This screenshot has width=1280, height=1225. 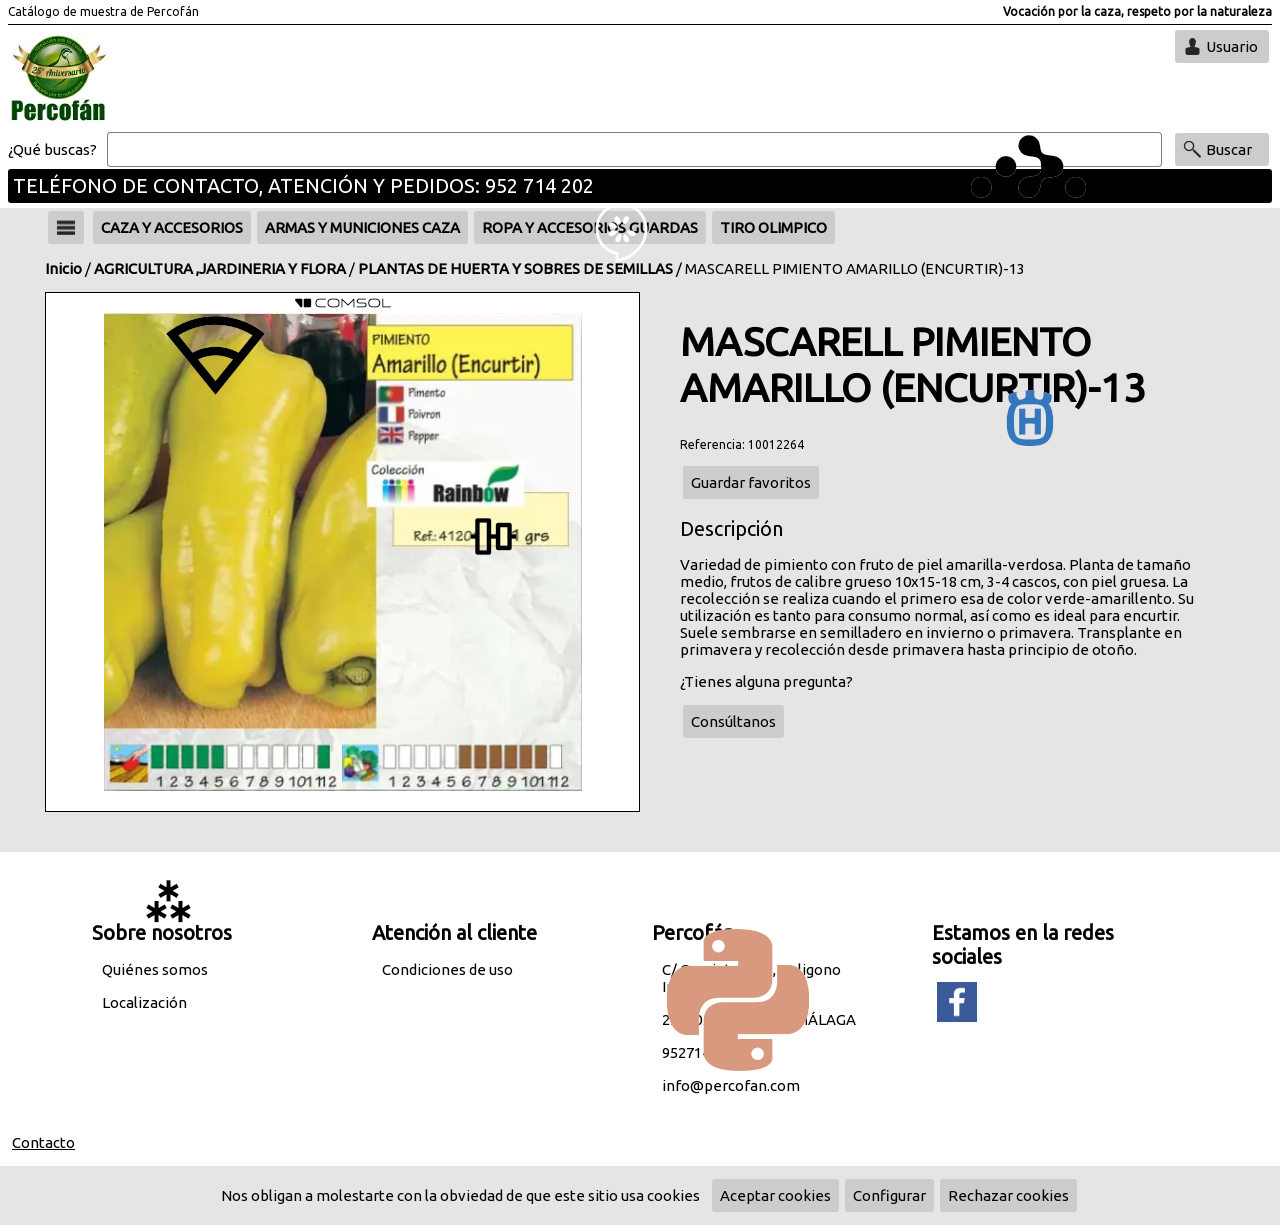 What do you see at coordinates (343, 303) in the screenshot?
I see `COMSOL multiphysics simulation software logo` at bounding box center [343, 303].